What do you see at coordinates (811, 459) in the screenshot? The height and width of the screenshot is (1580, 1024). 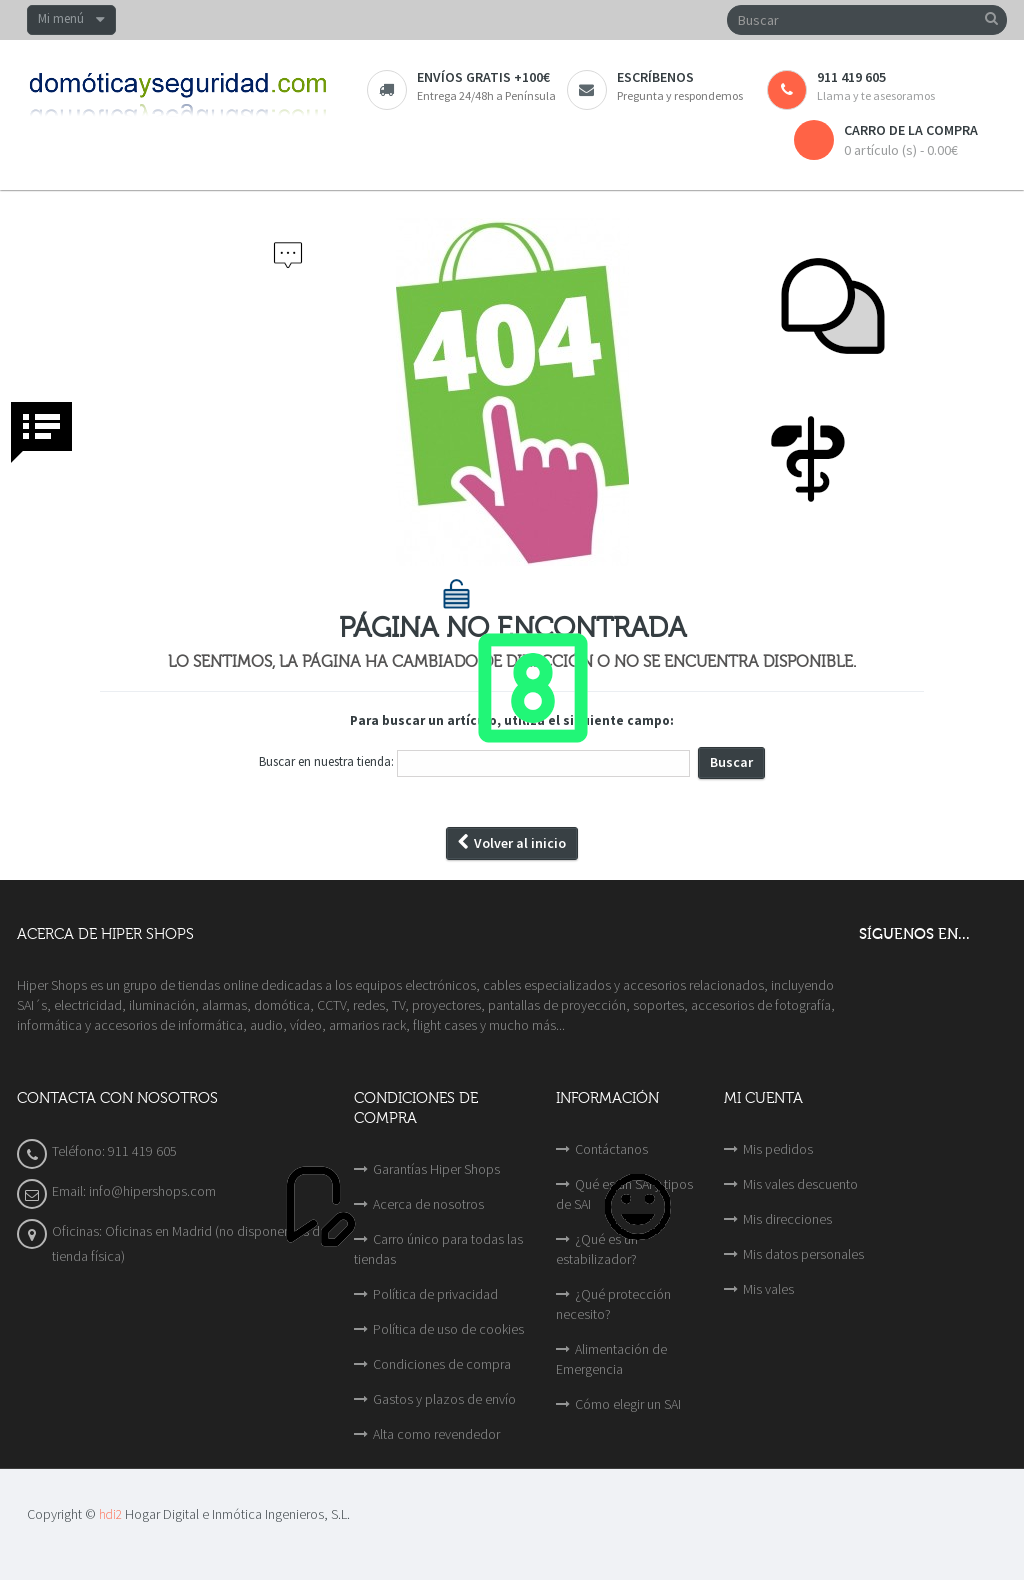 I see `access medical or healthcare services` at bounding box center [811, 459].